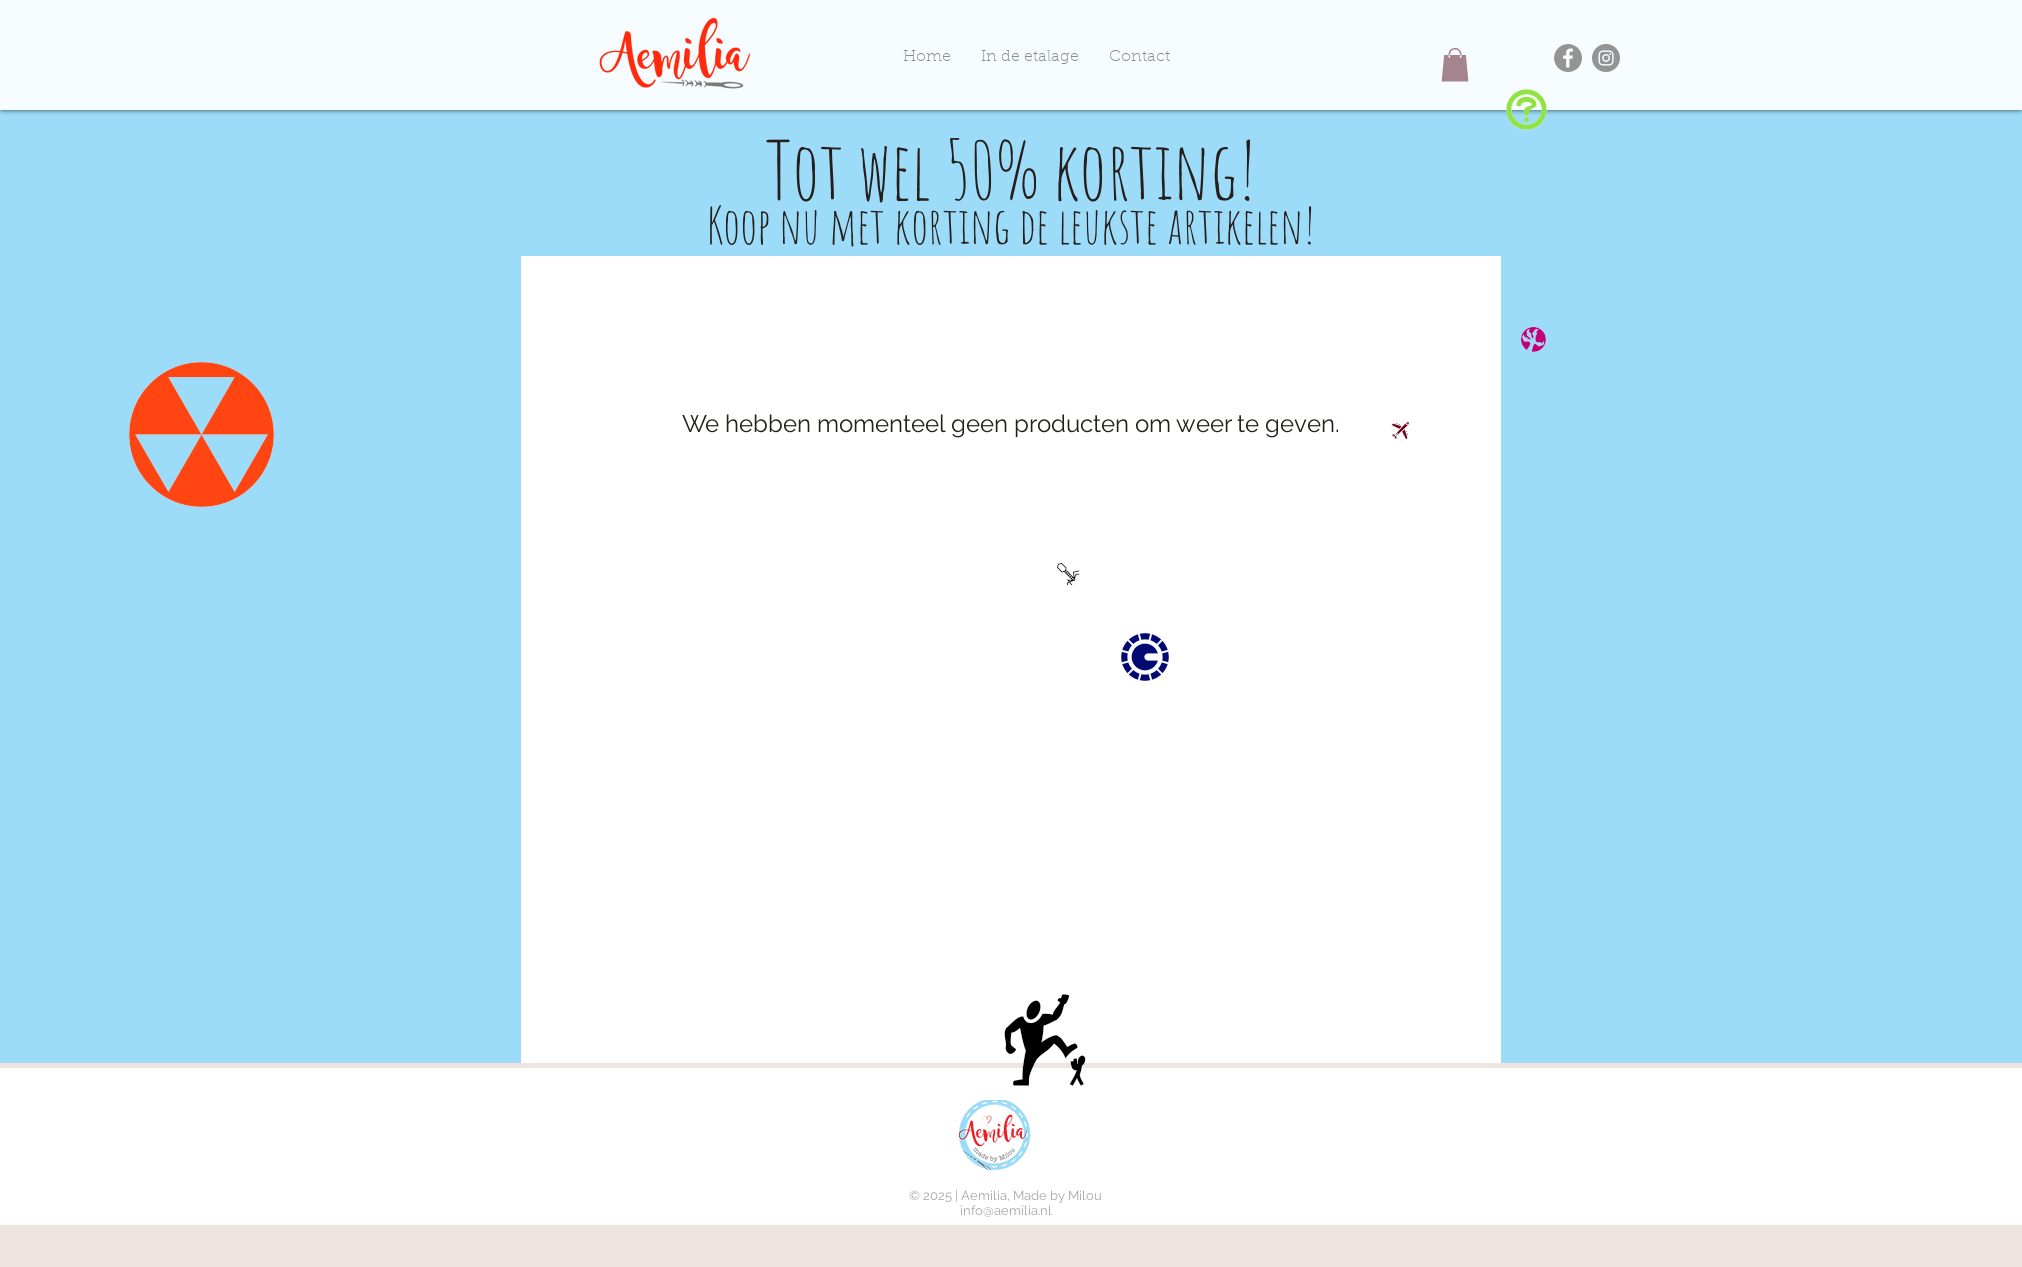 This screenshot has height=1267, width=2022. Describe the element at coordinates (201, 434) in the screenshot. I see `indicates a fallout shelter location` at that location.